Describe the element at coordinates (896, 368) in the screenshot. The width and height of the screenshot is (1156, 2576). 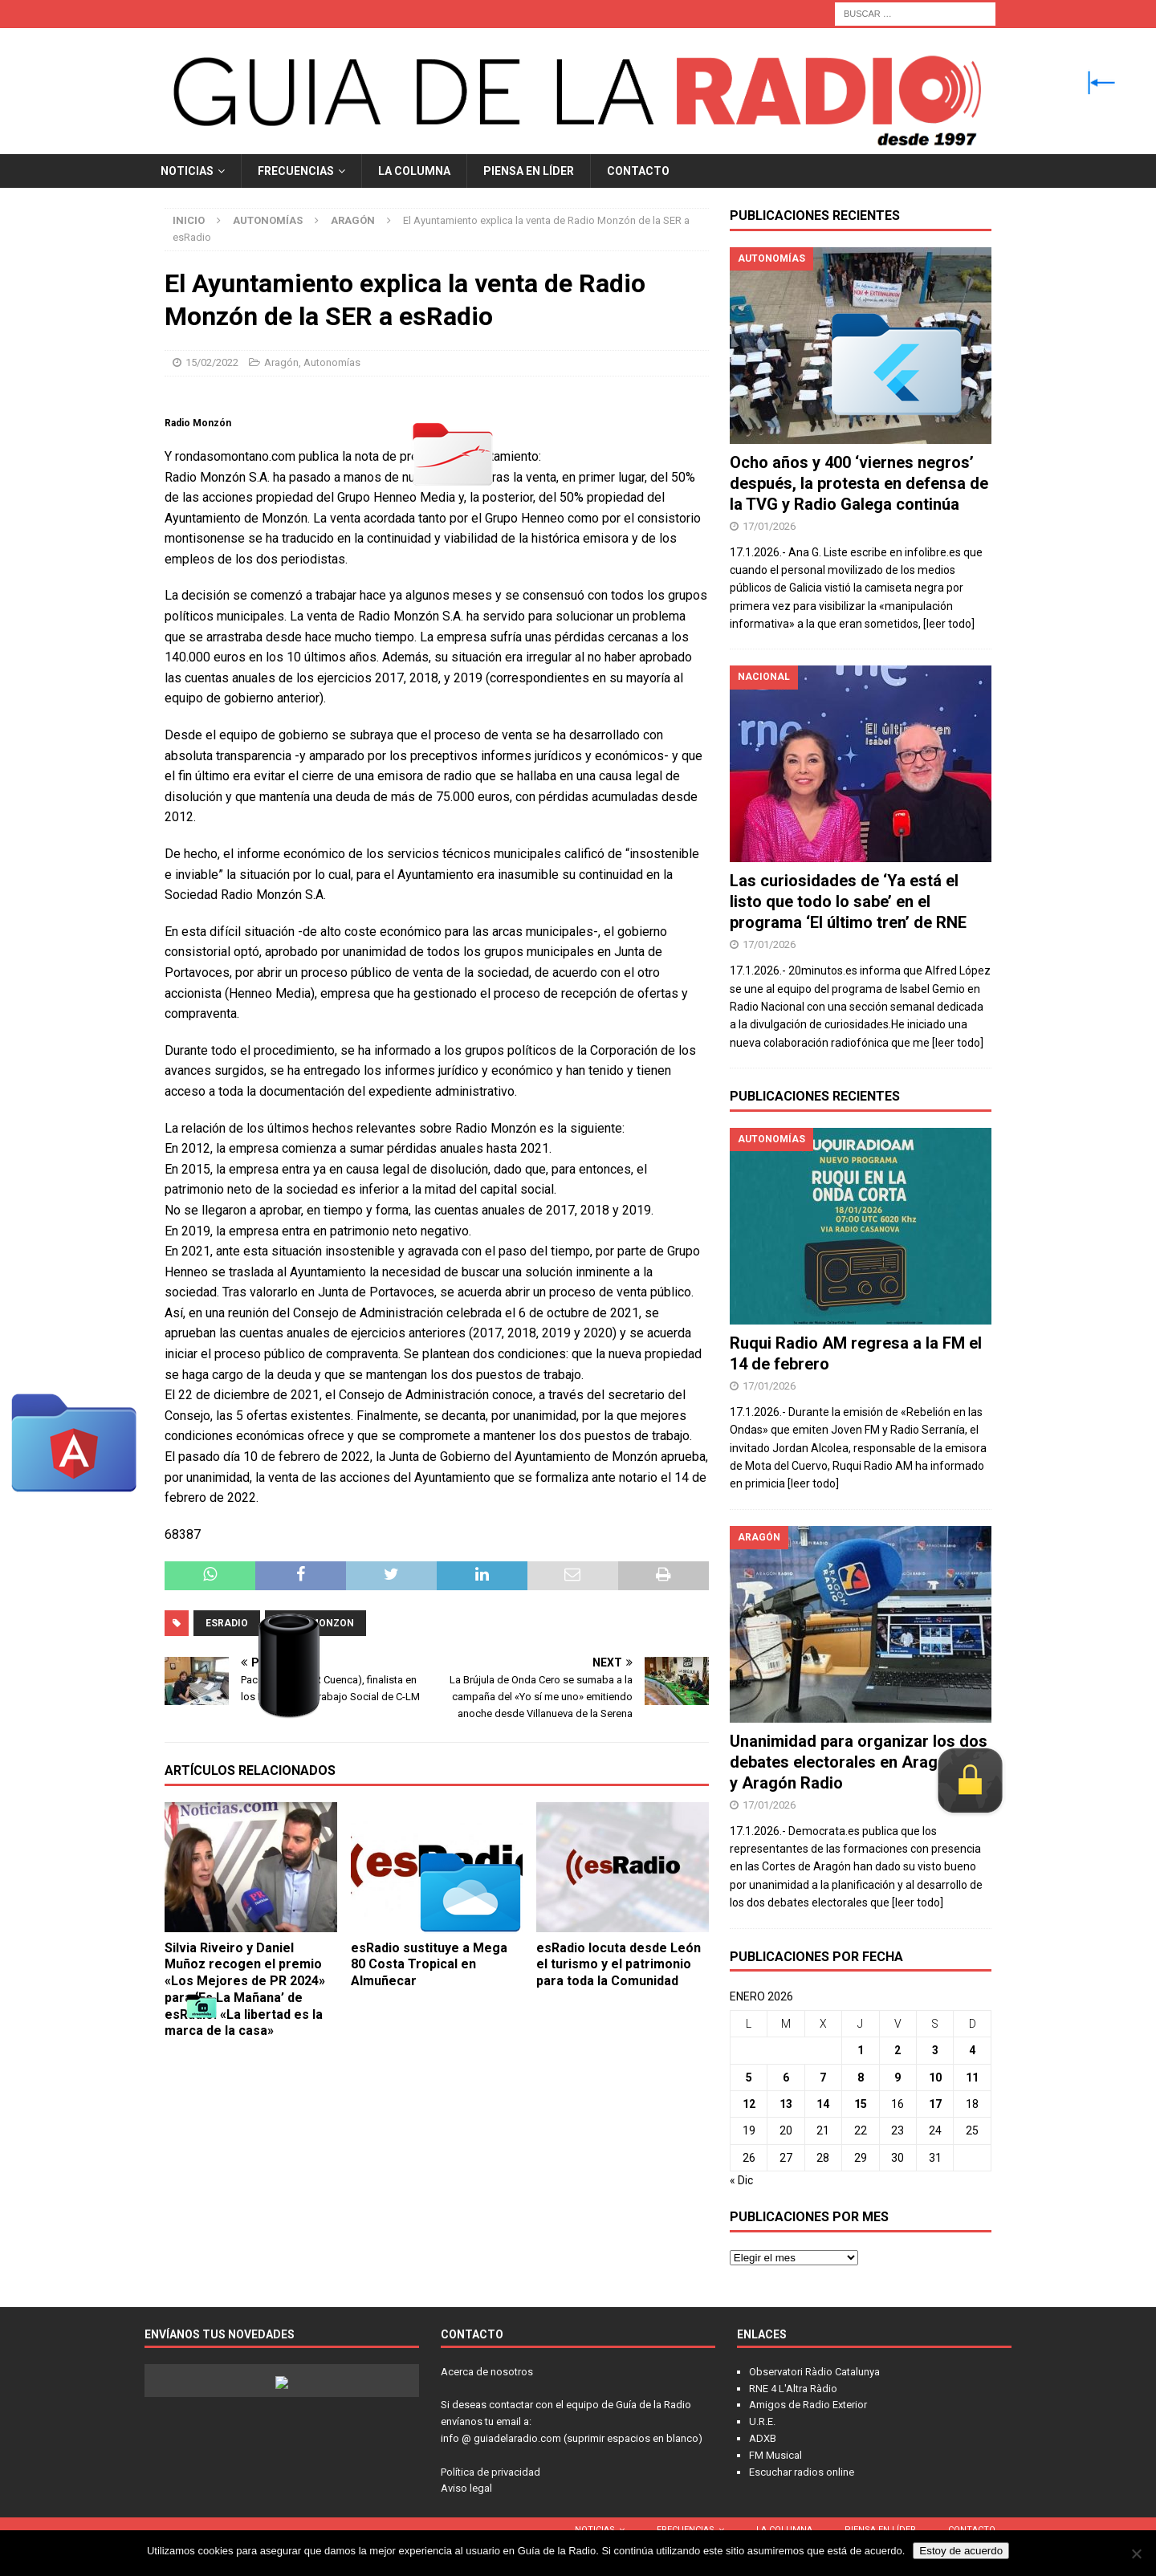
I see `open flutter project folder` at that location.